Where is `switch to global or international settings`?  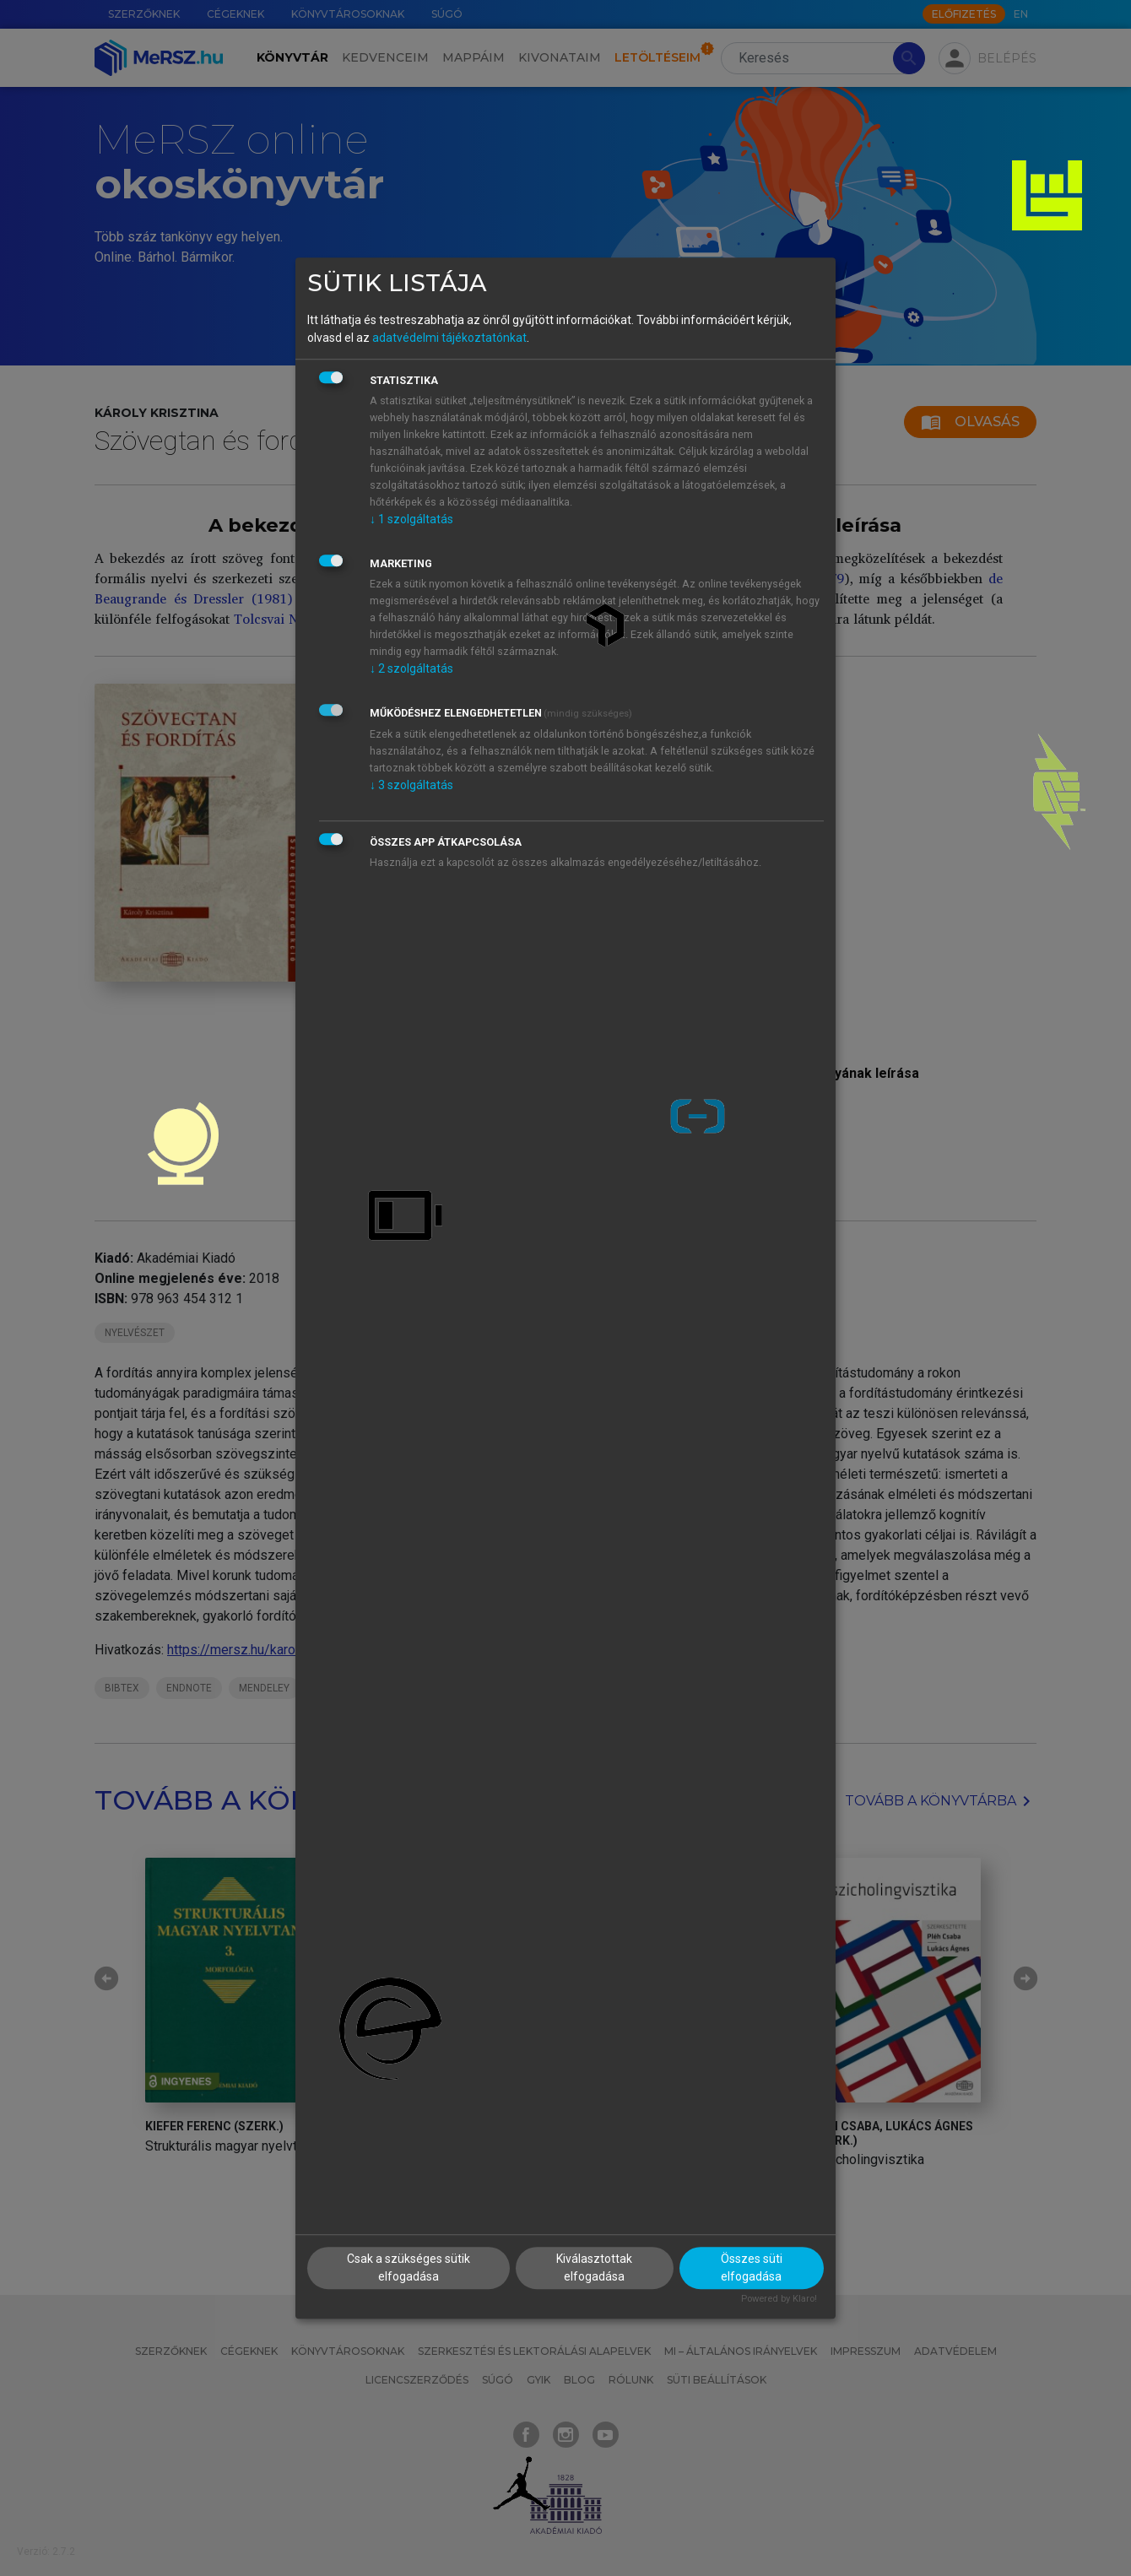
switch to global or international settings is located at coordinates (181, 1143).